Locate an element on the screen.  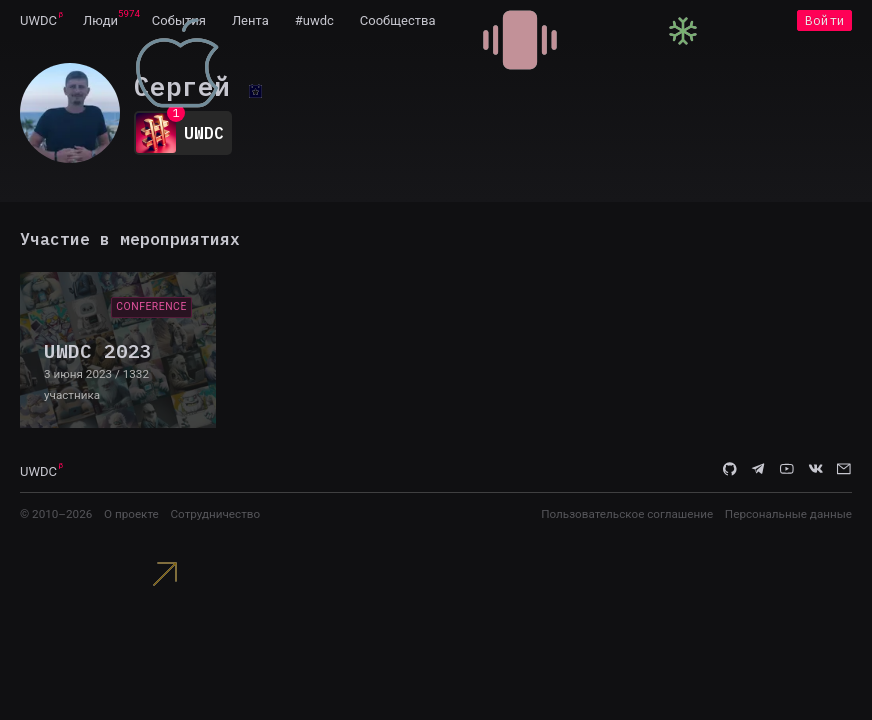
indicates Apple device or iOS compatibility is located at coordinates (180, 69).